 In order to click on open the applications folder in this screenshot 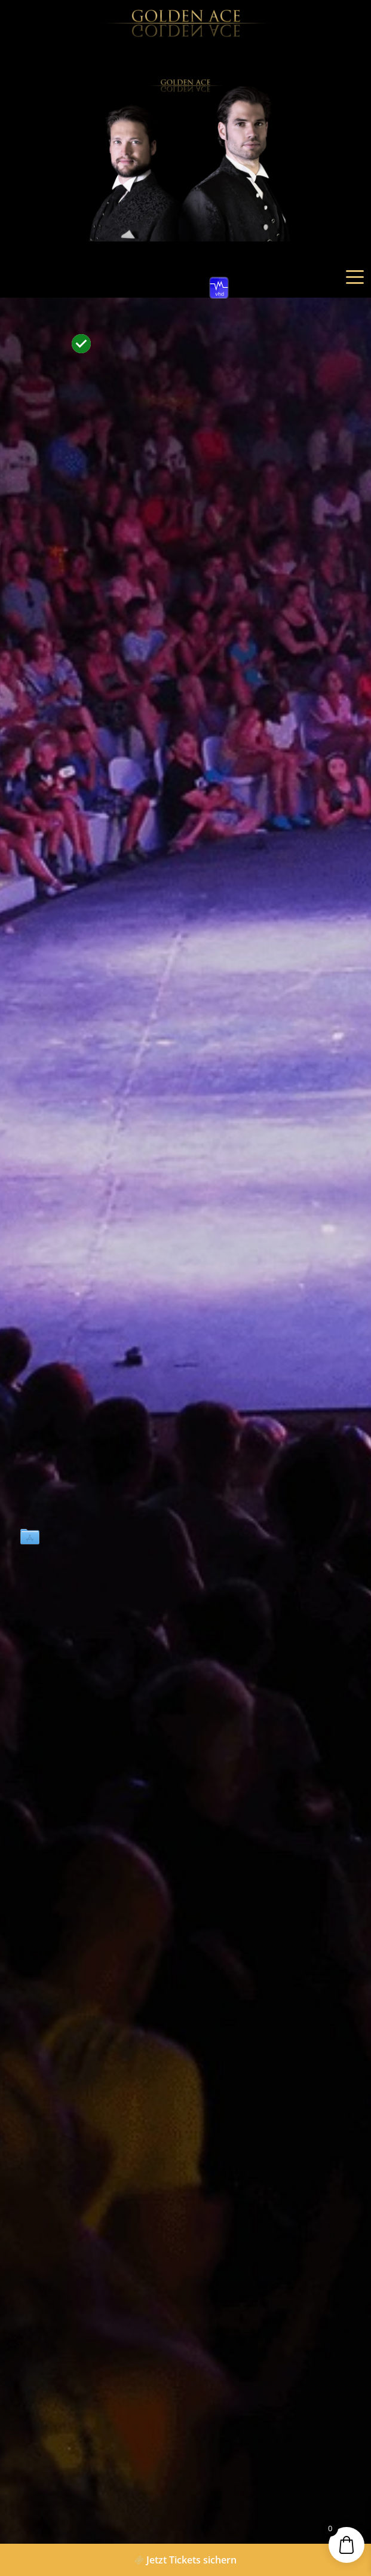, I will do `click(30, 1537)`.